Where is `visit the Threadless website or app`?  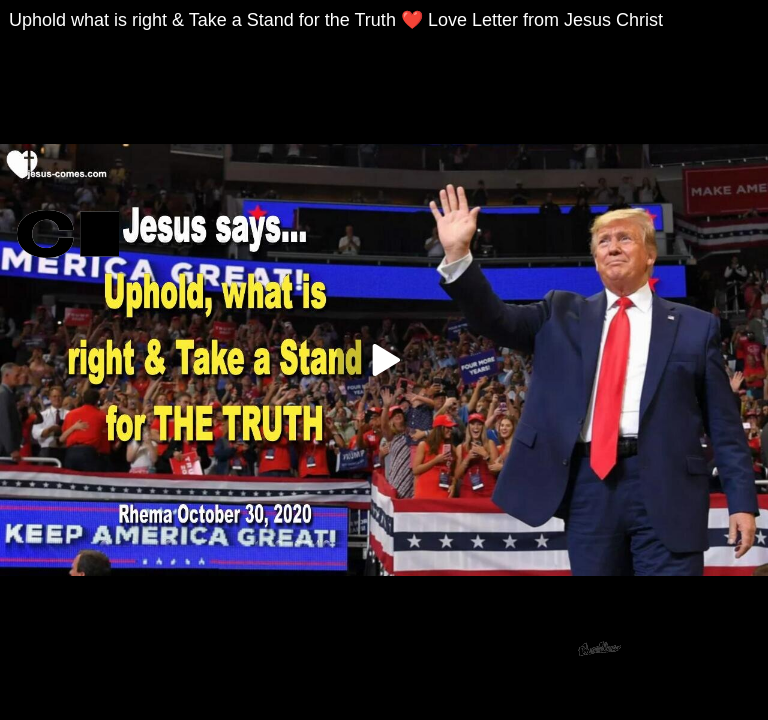
visit the Threadless website or app is located at coordinates (599, 648).